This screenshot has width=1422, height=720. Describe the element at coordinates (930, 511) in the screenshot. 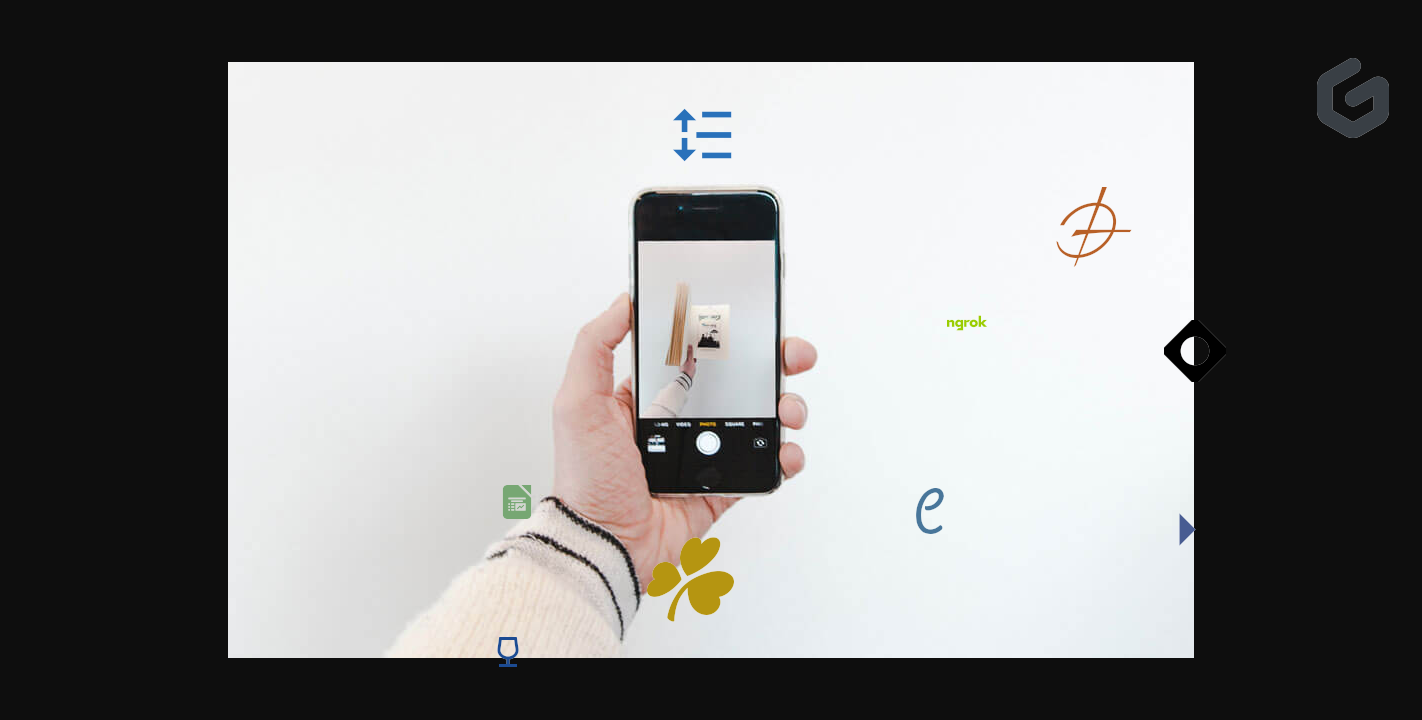

I see `open calibre-web ebook management app` at that location.